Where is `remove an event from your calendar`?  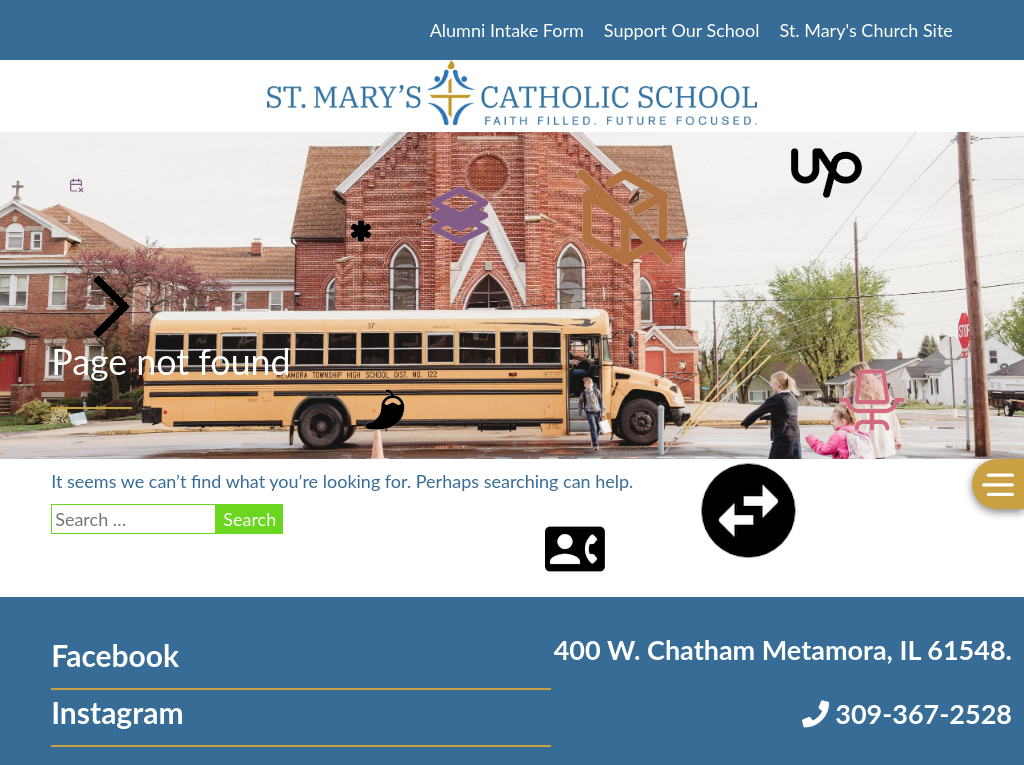
remove an event from your calendar is located at coordinates (76, 185).